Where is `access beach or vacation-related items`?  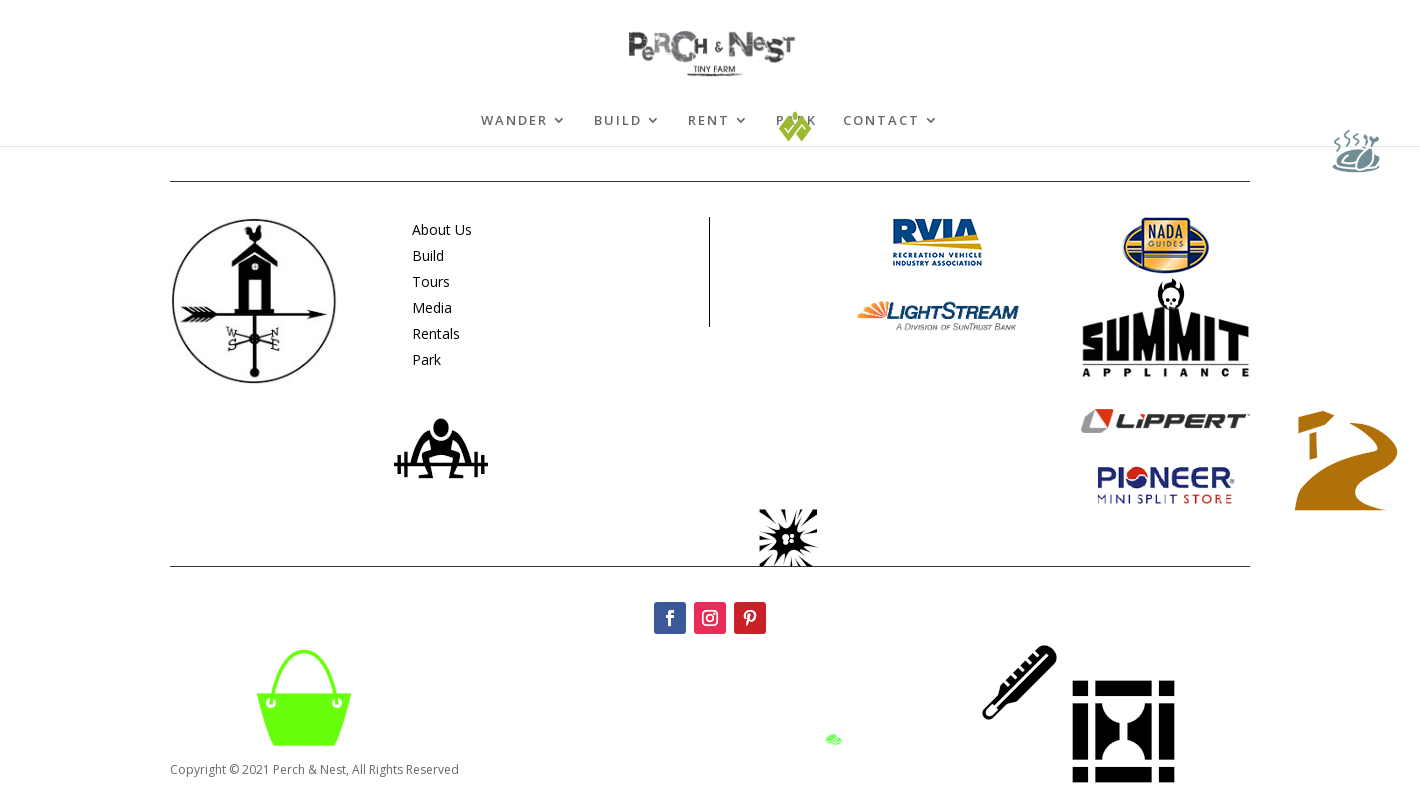 access beach or vacation-related items is located at coordinates (304, 698).